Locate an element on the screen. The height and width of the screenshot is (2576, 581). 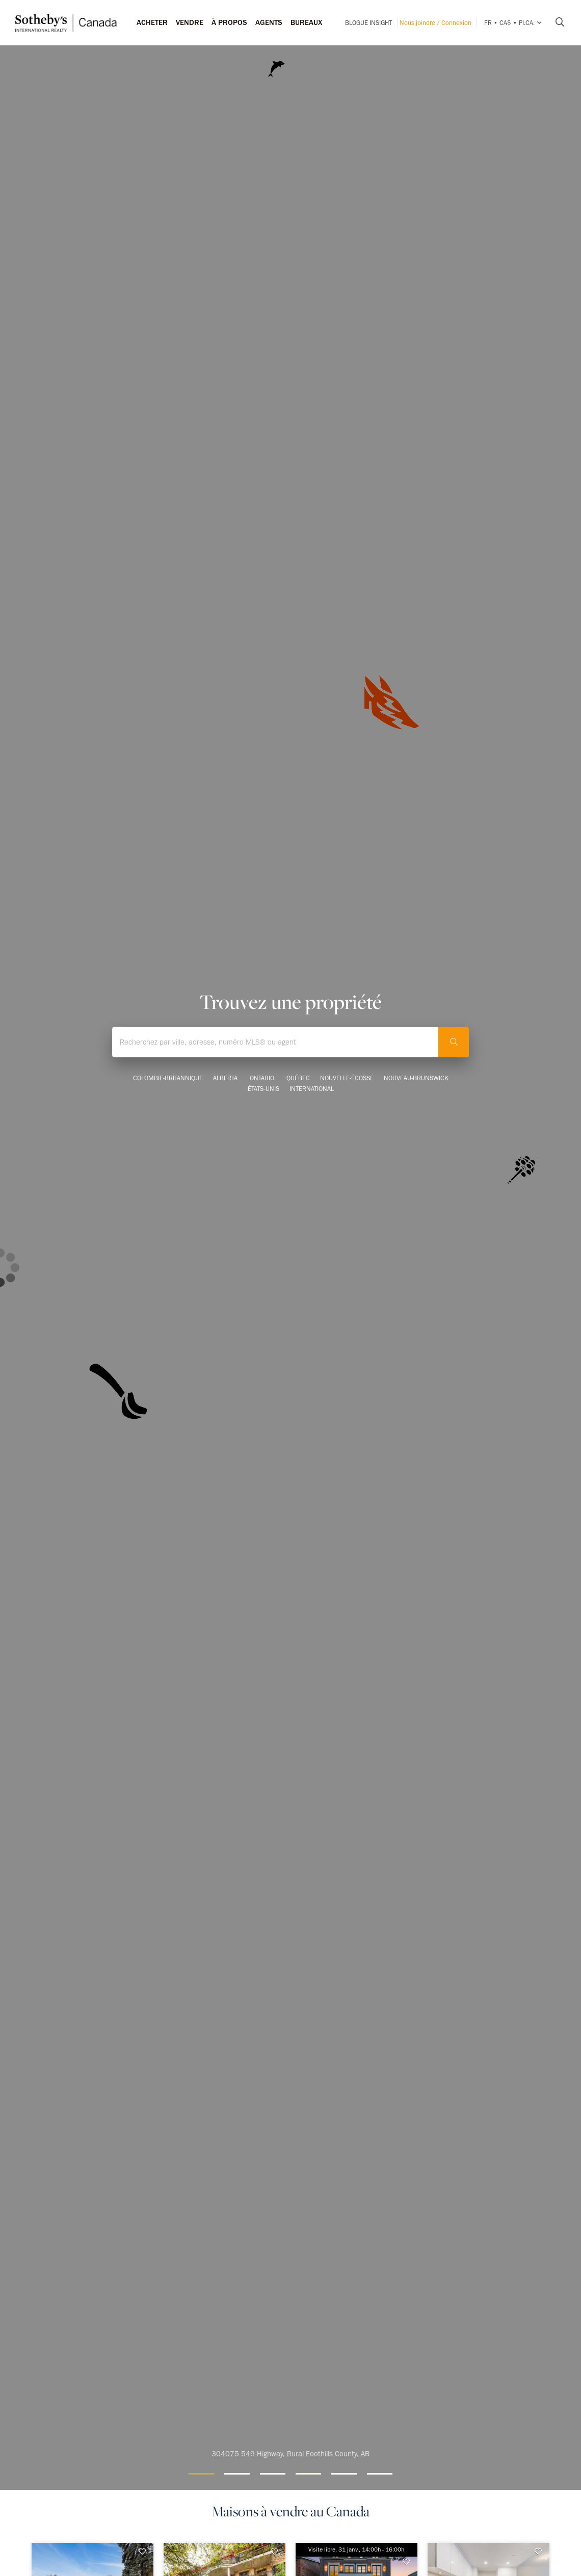
access marine life or ocean-themed content is located at coordinates (276, 69).